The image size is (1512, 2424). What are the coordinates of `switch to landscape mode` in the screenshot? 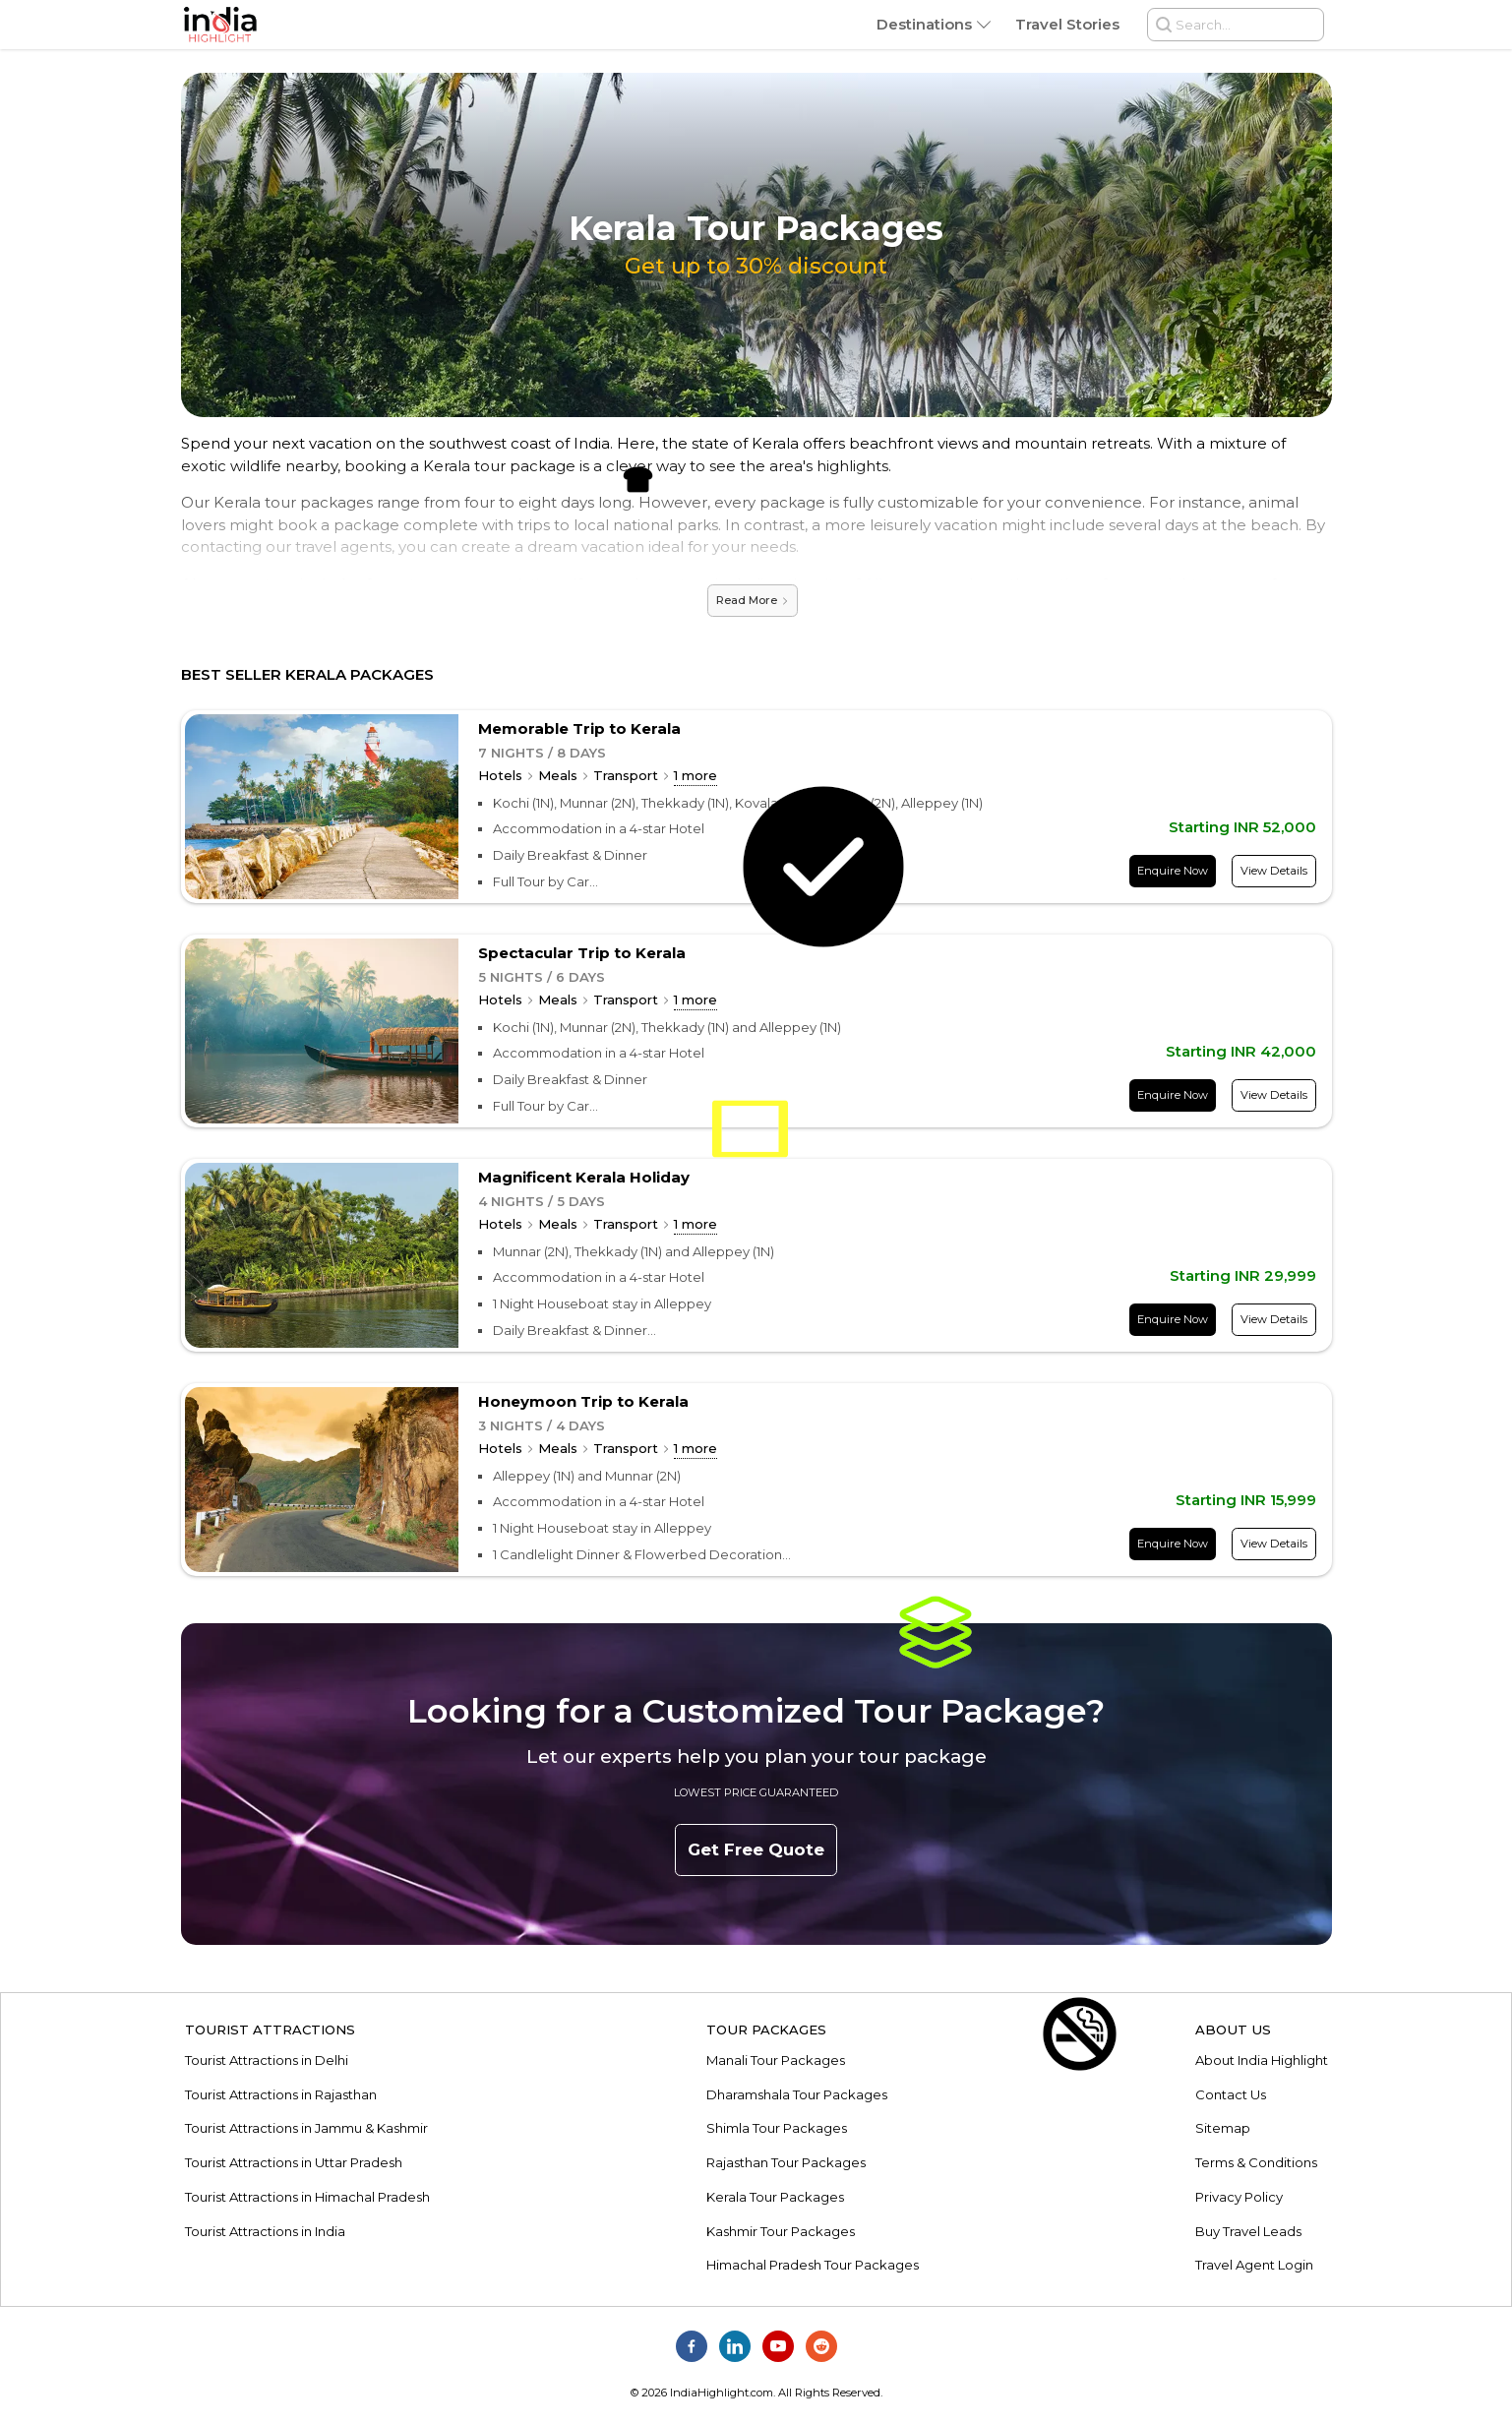 It's located at (750, 1128).